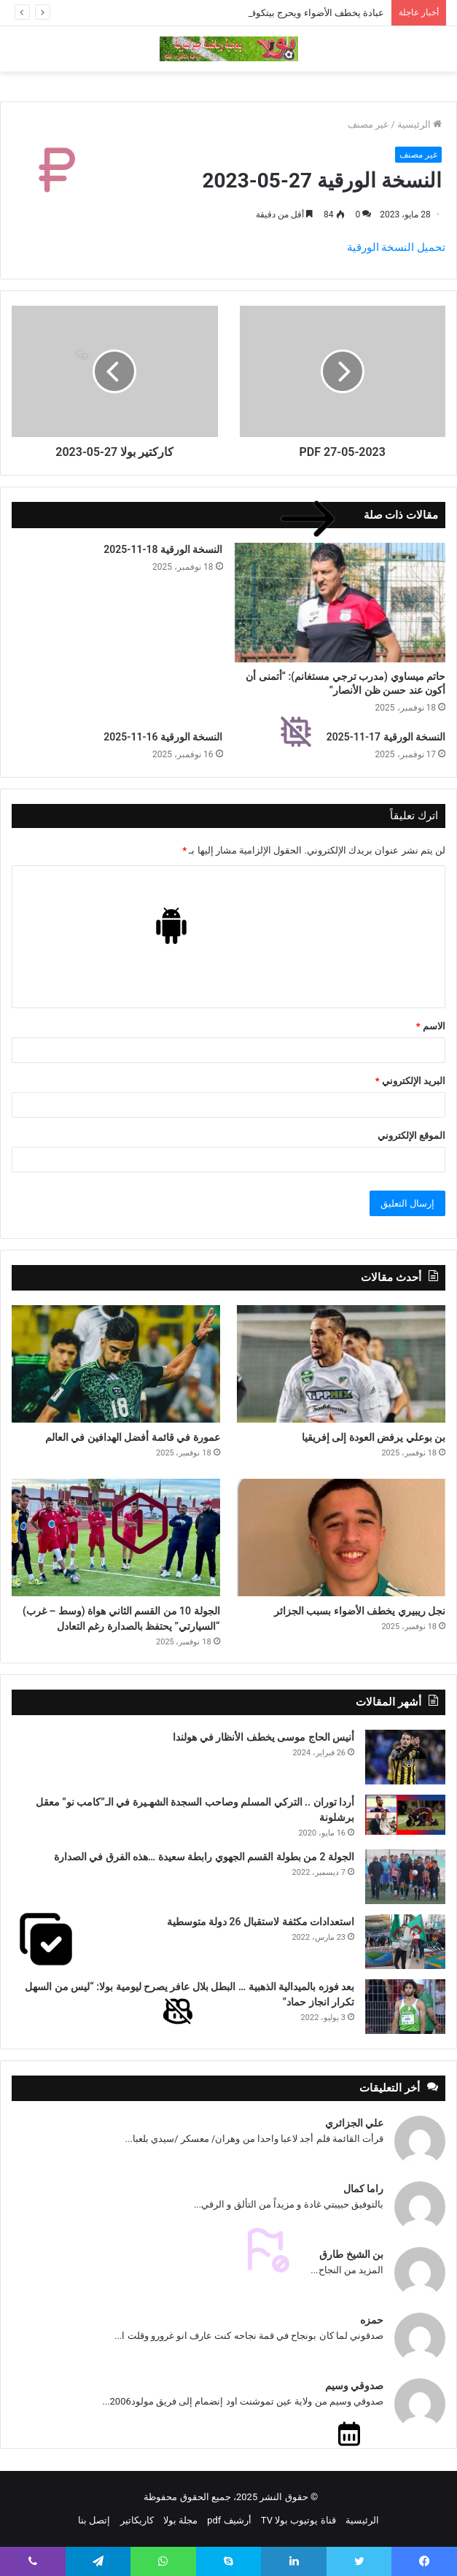  What do you see at coordinates (140, 1523) in the screenshot?
I see `indicates step one in a multi-step process` at bounding box center [140, 1523].